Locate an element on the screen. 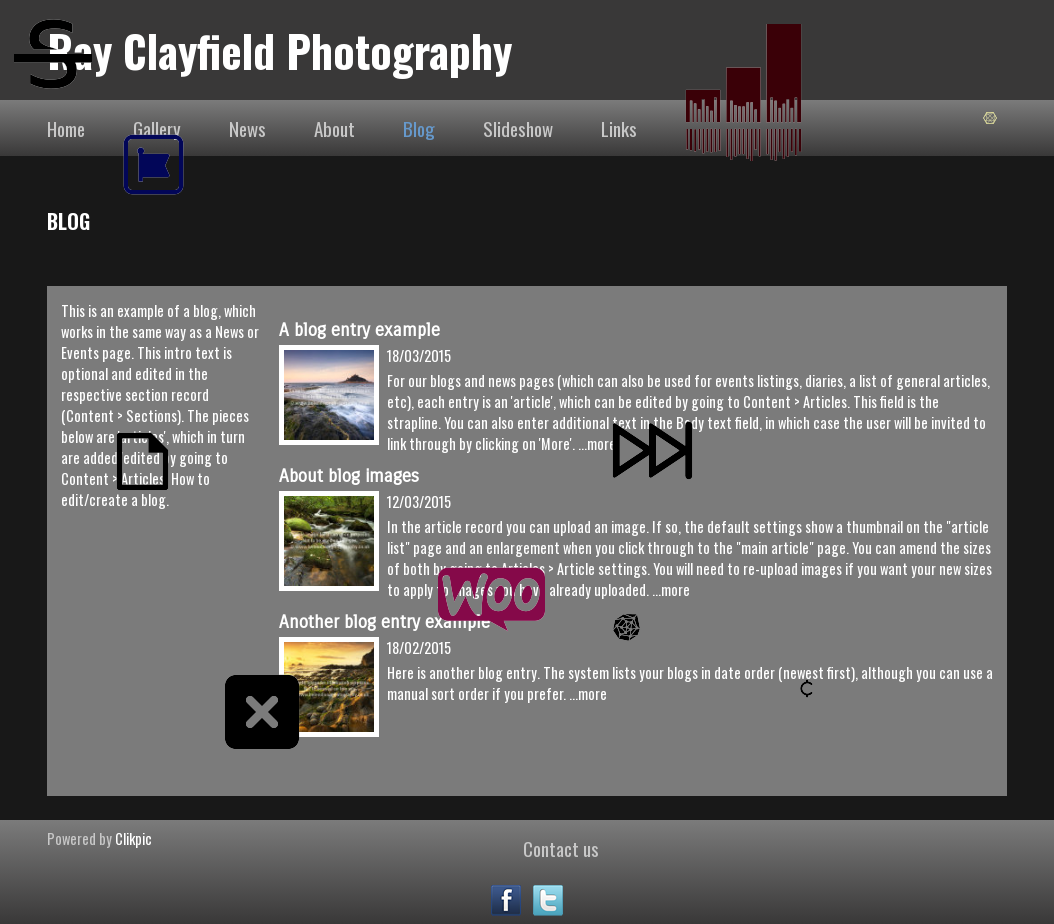 The width and height of the screenshot is (1054, 924). link to PyG (PyTorch Geometric) library or documentation is located at coordinates (626, 627).